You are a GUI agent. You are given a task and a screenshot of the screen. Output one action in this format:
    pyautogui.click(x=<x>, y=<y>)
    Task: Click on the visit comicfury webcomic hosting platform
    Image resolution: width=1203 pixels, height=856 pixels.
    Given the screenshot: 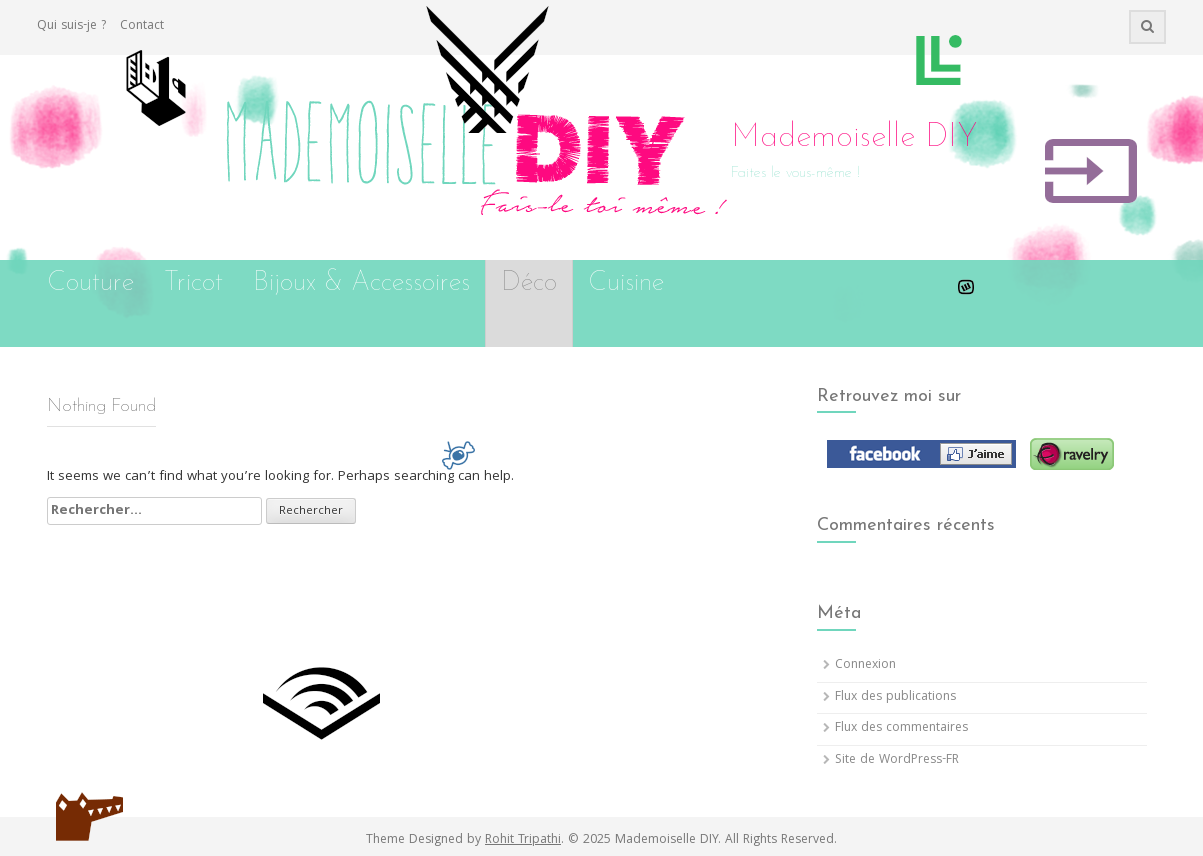 What is the action you would take?
    pyautogui.click(x=89, y=816)
    